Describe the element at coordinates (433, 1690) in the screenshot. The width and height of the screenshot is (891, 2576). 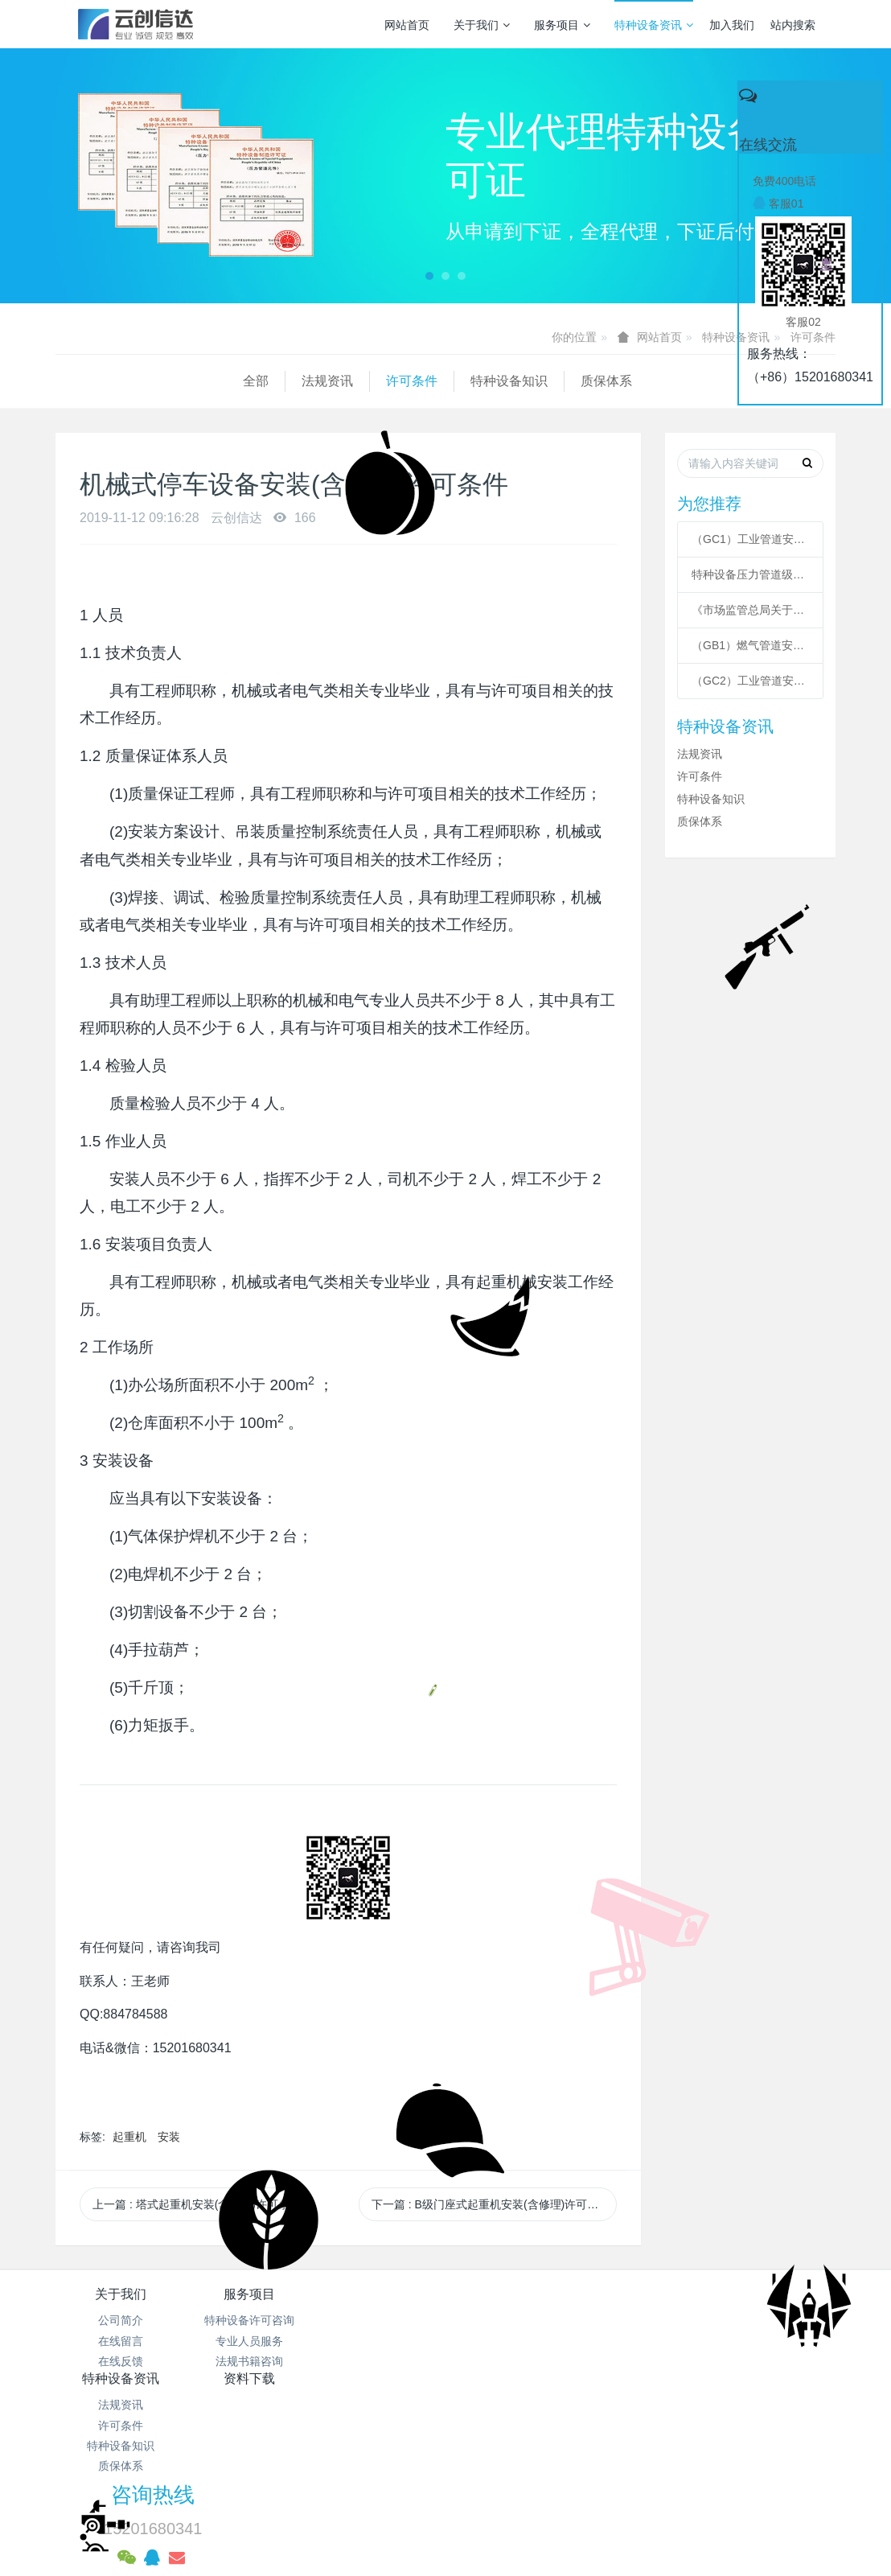
I see `collect or store a potion item` at that location.